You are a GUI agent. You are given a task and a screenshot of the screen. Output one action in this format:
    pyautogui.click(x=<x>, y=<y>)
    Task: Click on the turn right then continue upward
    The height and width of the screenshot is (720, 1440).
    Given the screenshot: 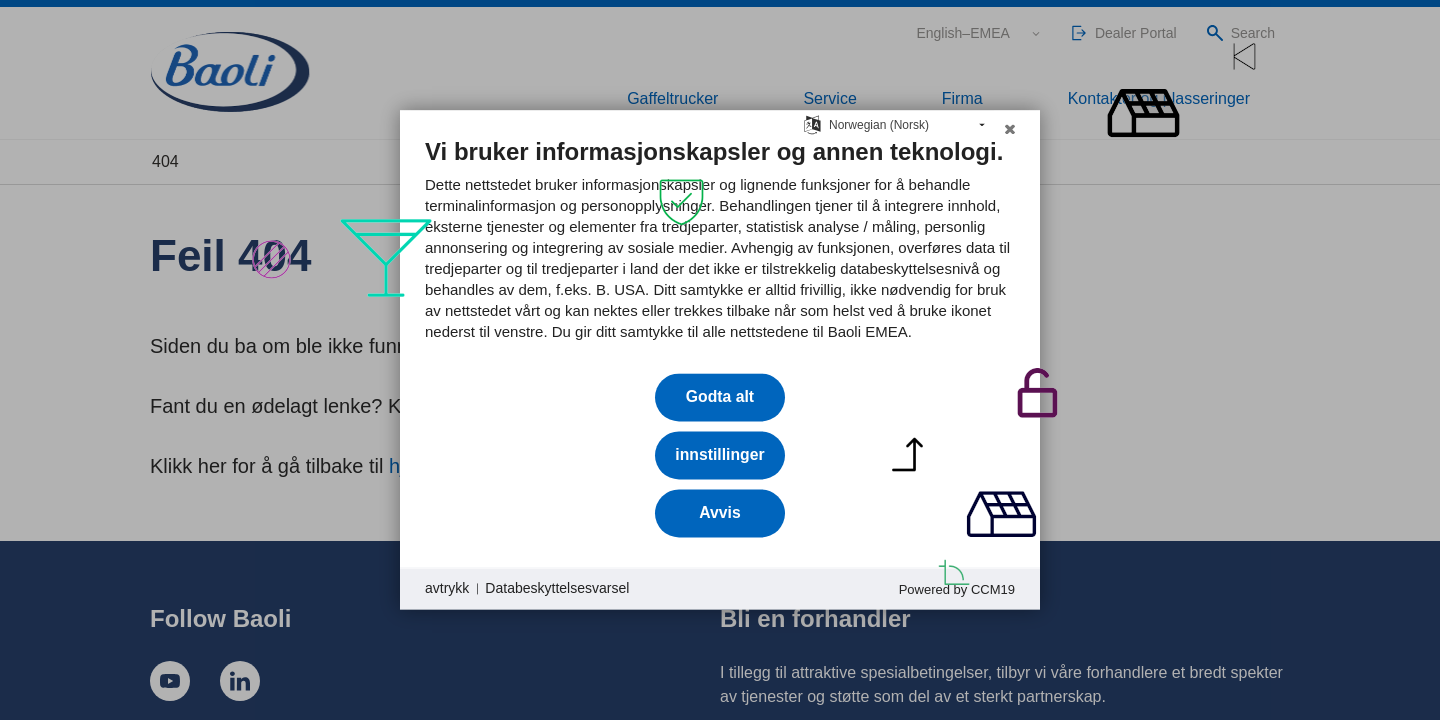 What is the action you would take?
    pyautogui.click(x=907, y=454)
    